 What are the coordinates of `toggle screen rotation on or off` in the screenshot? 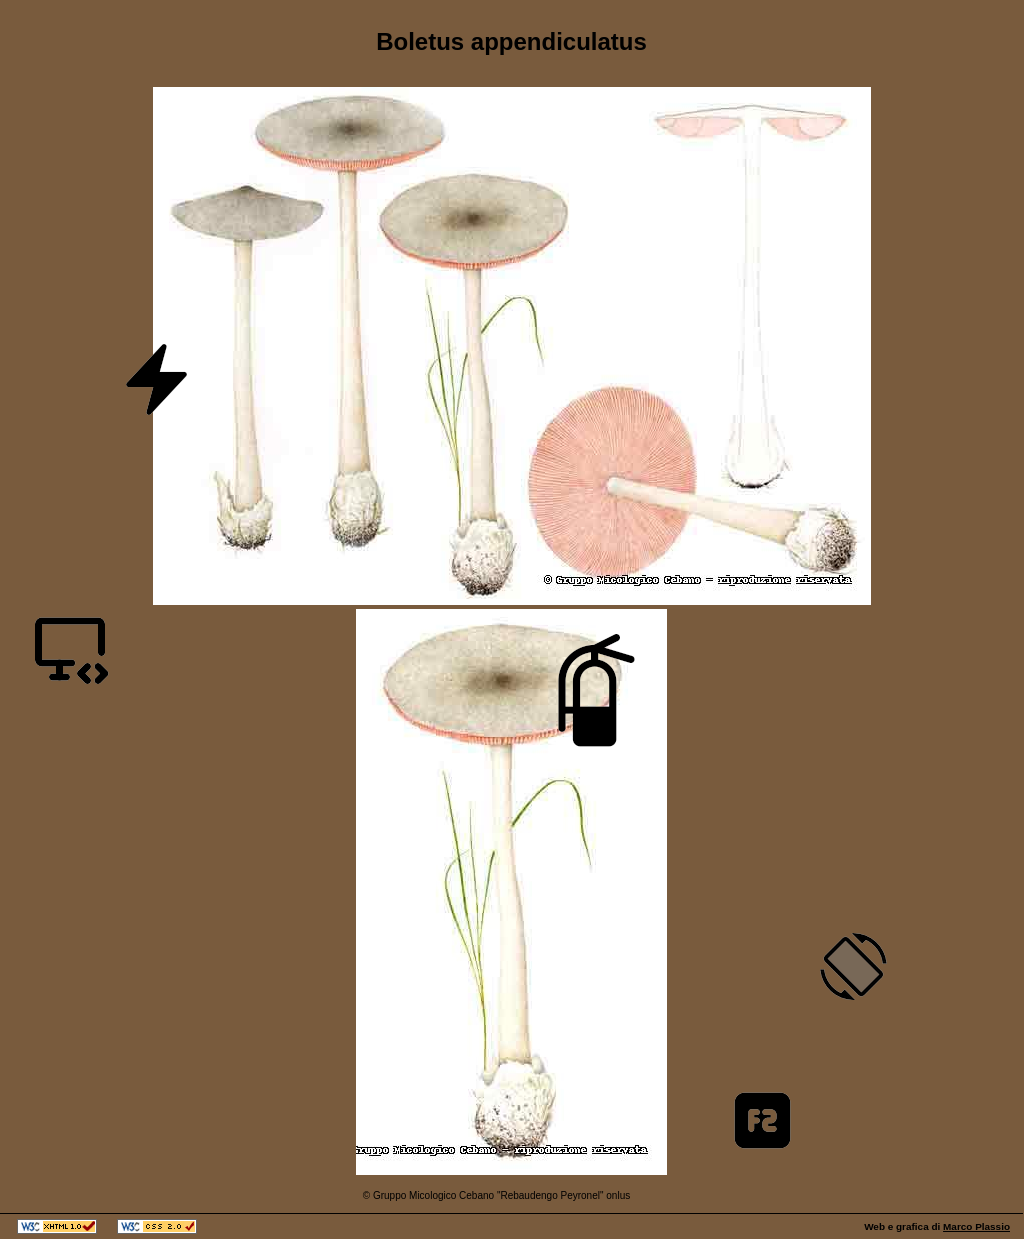 It's located at (853, 966).